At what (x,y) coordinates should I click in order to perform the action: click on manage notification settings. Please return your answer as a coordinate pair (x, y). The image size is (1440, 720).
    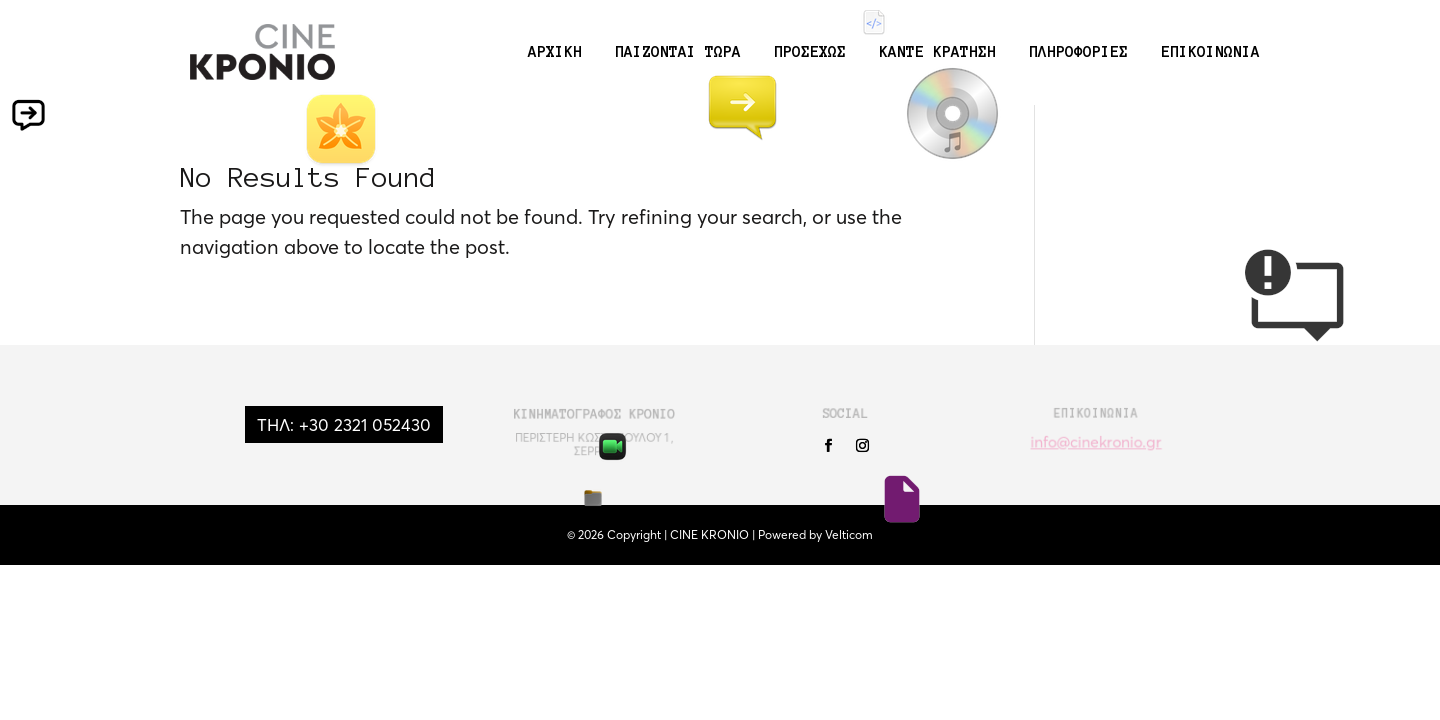
    Looking at the image, I should click on (1297, 295).